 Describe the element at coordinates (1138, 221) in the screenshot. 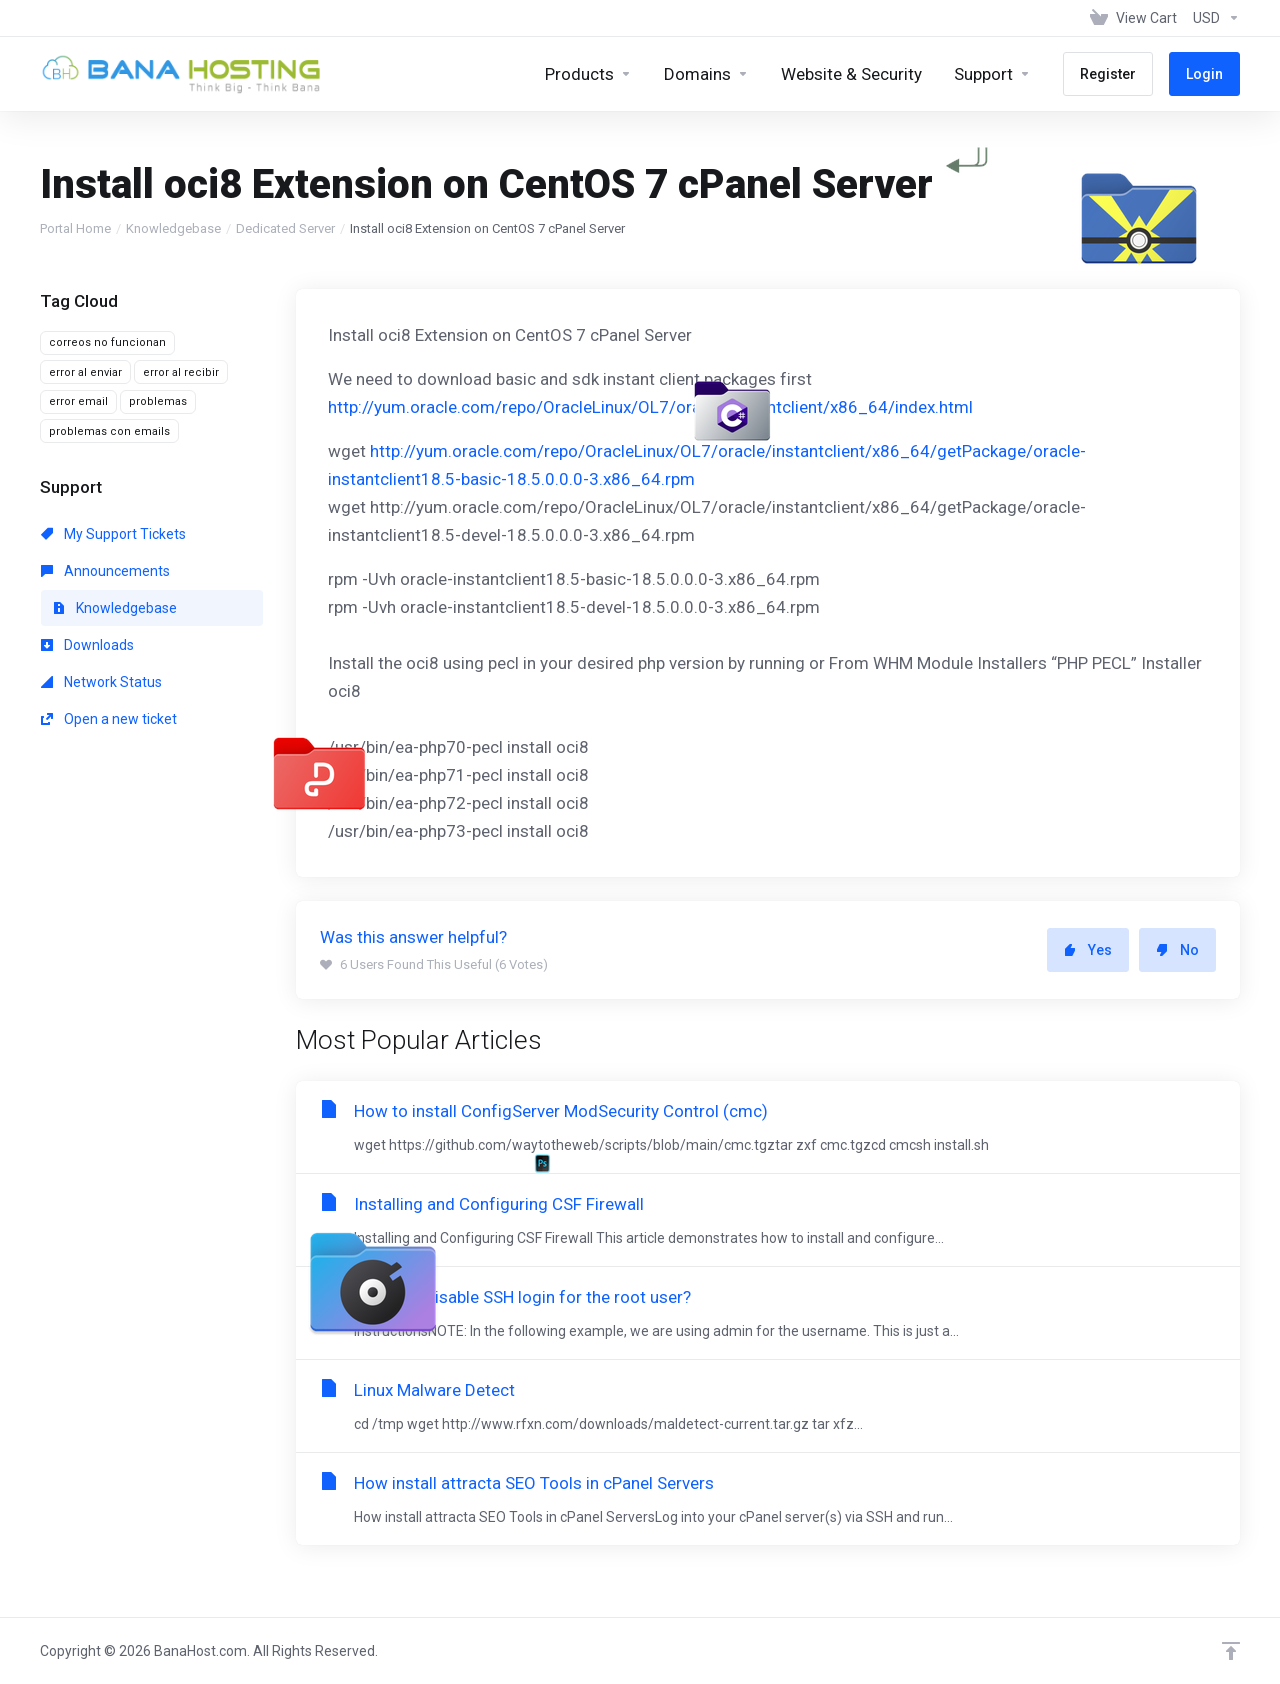

I see `open pokémon quick ball themed folder` at that location.